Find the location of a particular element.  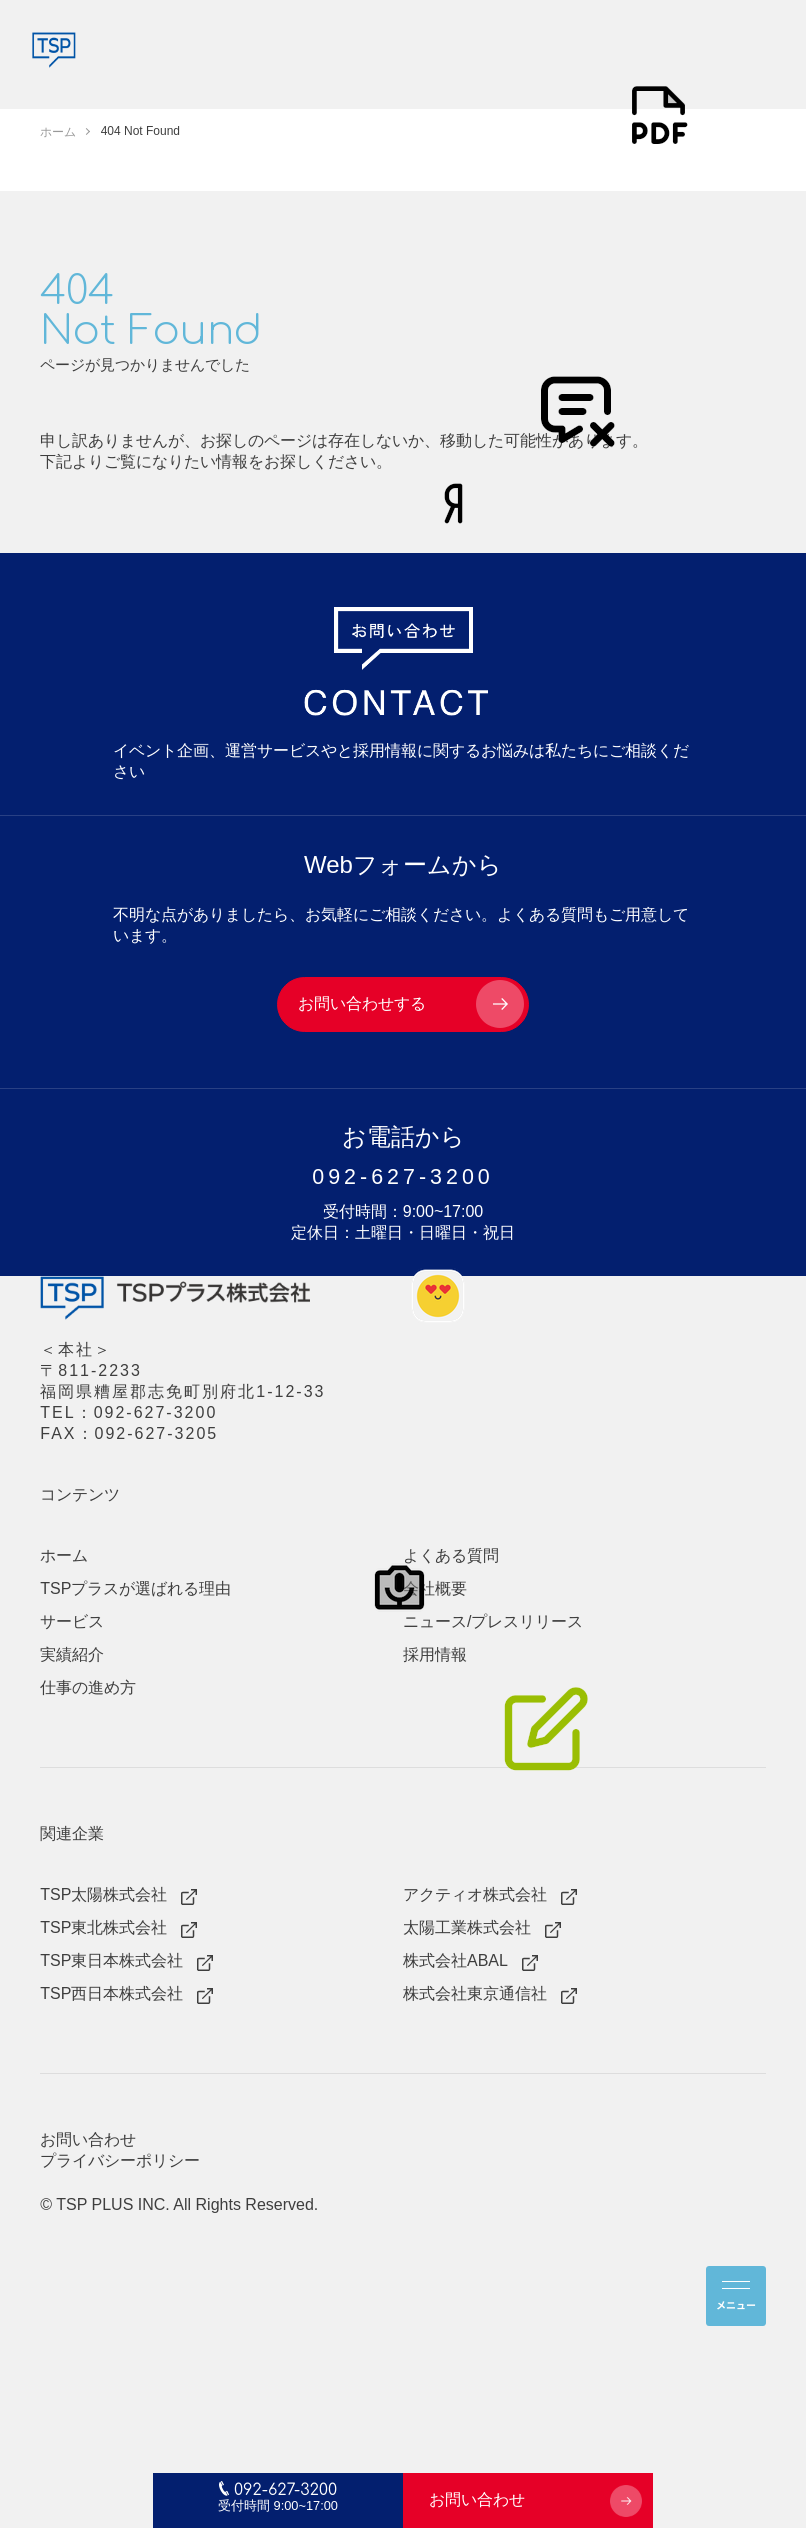

delete a message or conversation is located at coordinates (576, 408).